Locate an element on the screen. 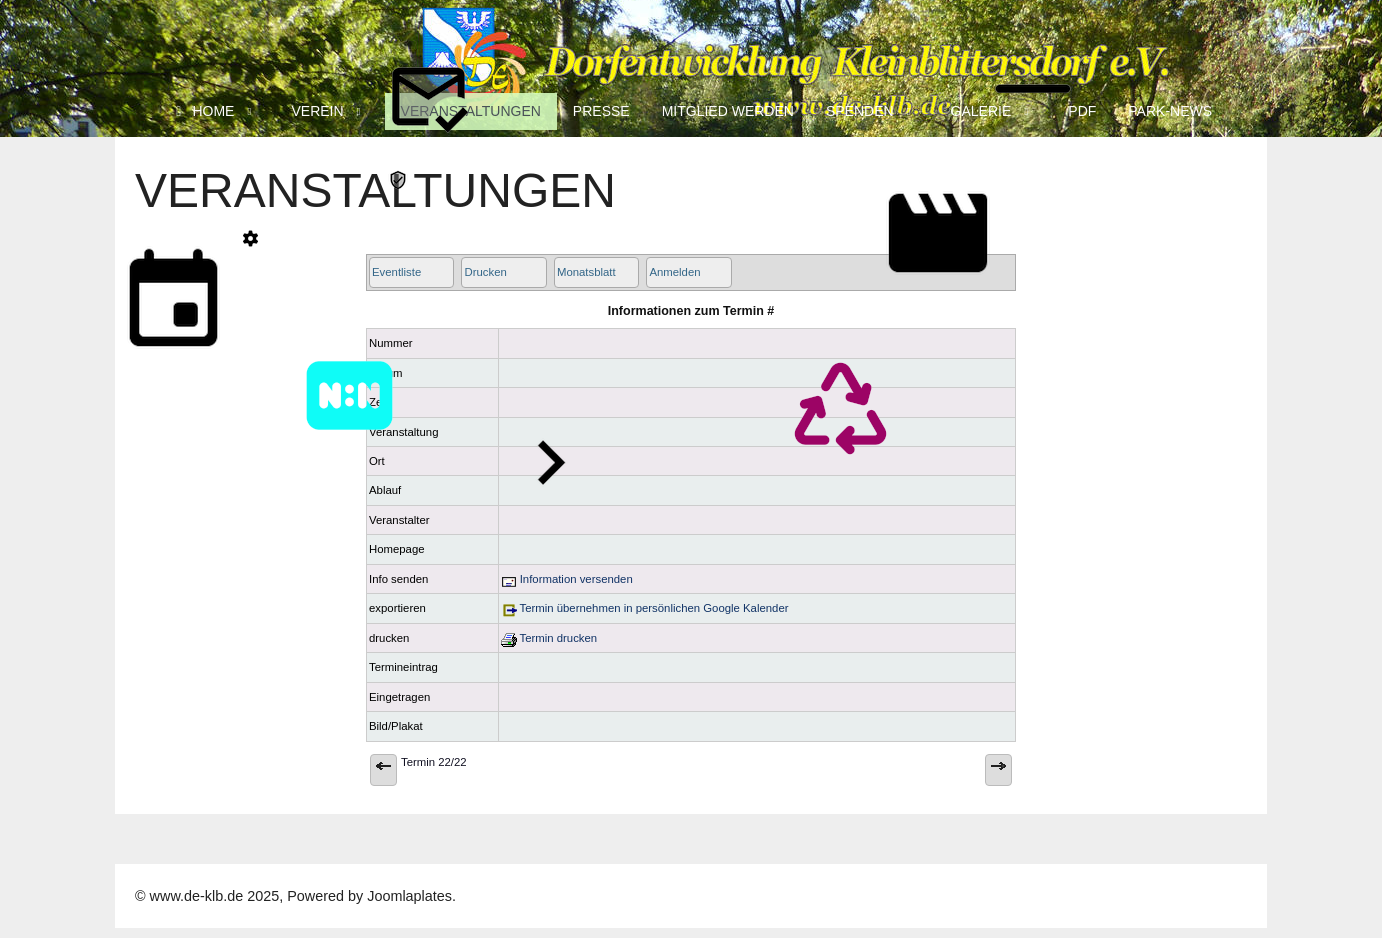  access settings or preferences is located at coordinates (250, 238).